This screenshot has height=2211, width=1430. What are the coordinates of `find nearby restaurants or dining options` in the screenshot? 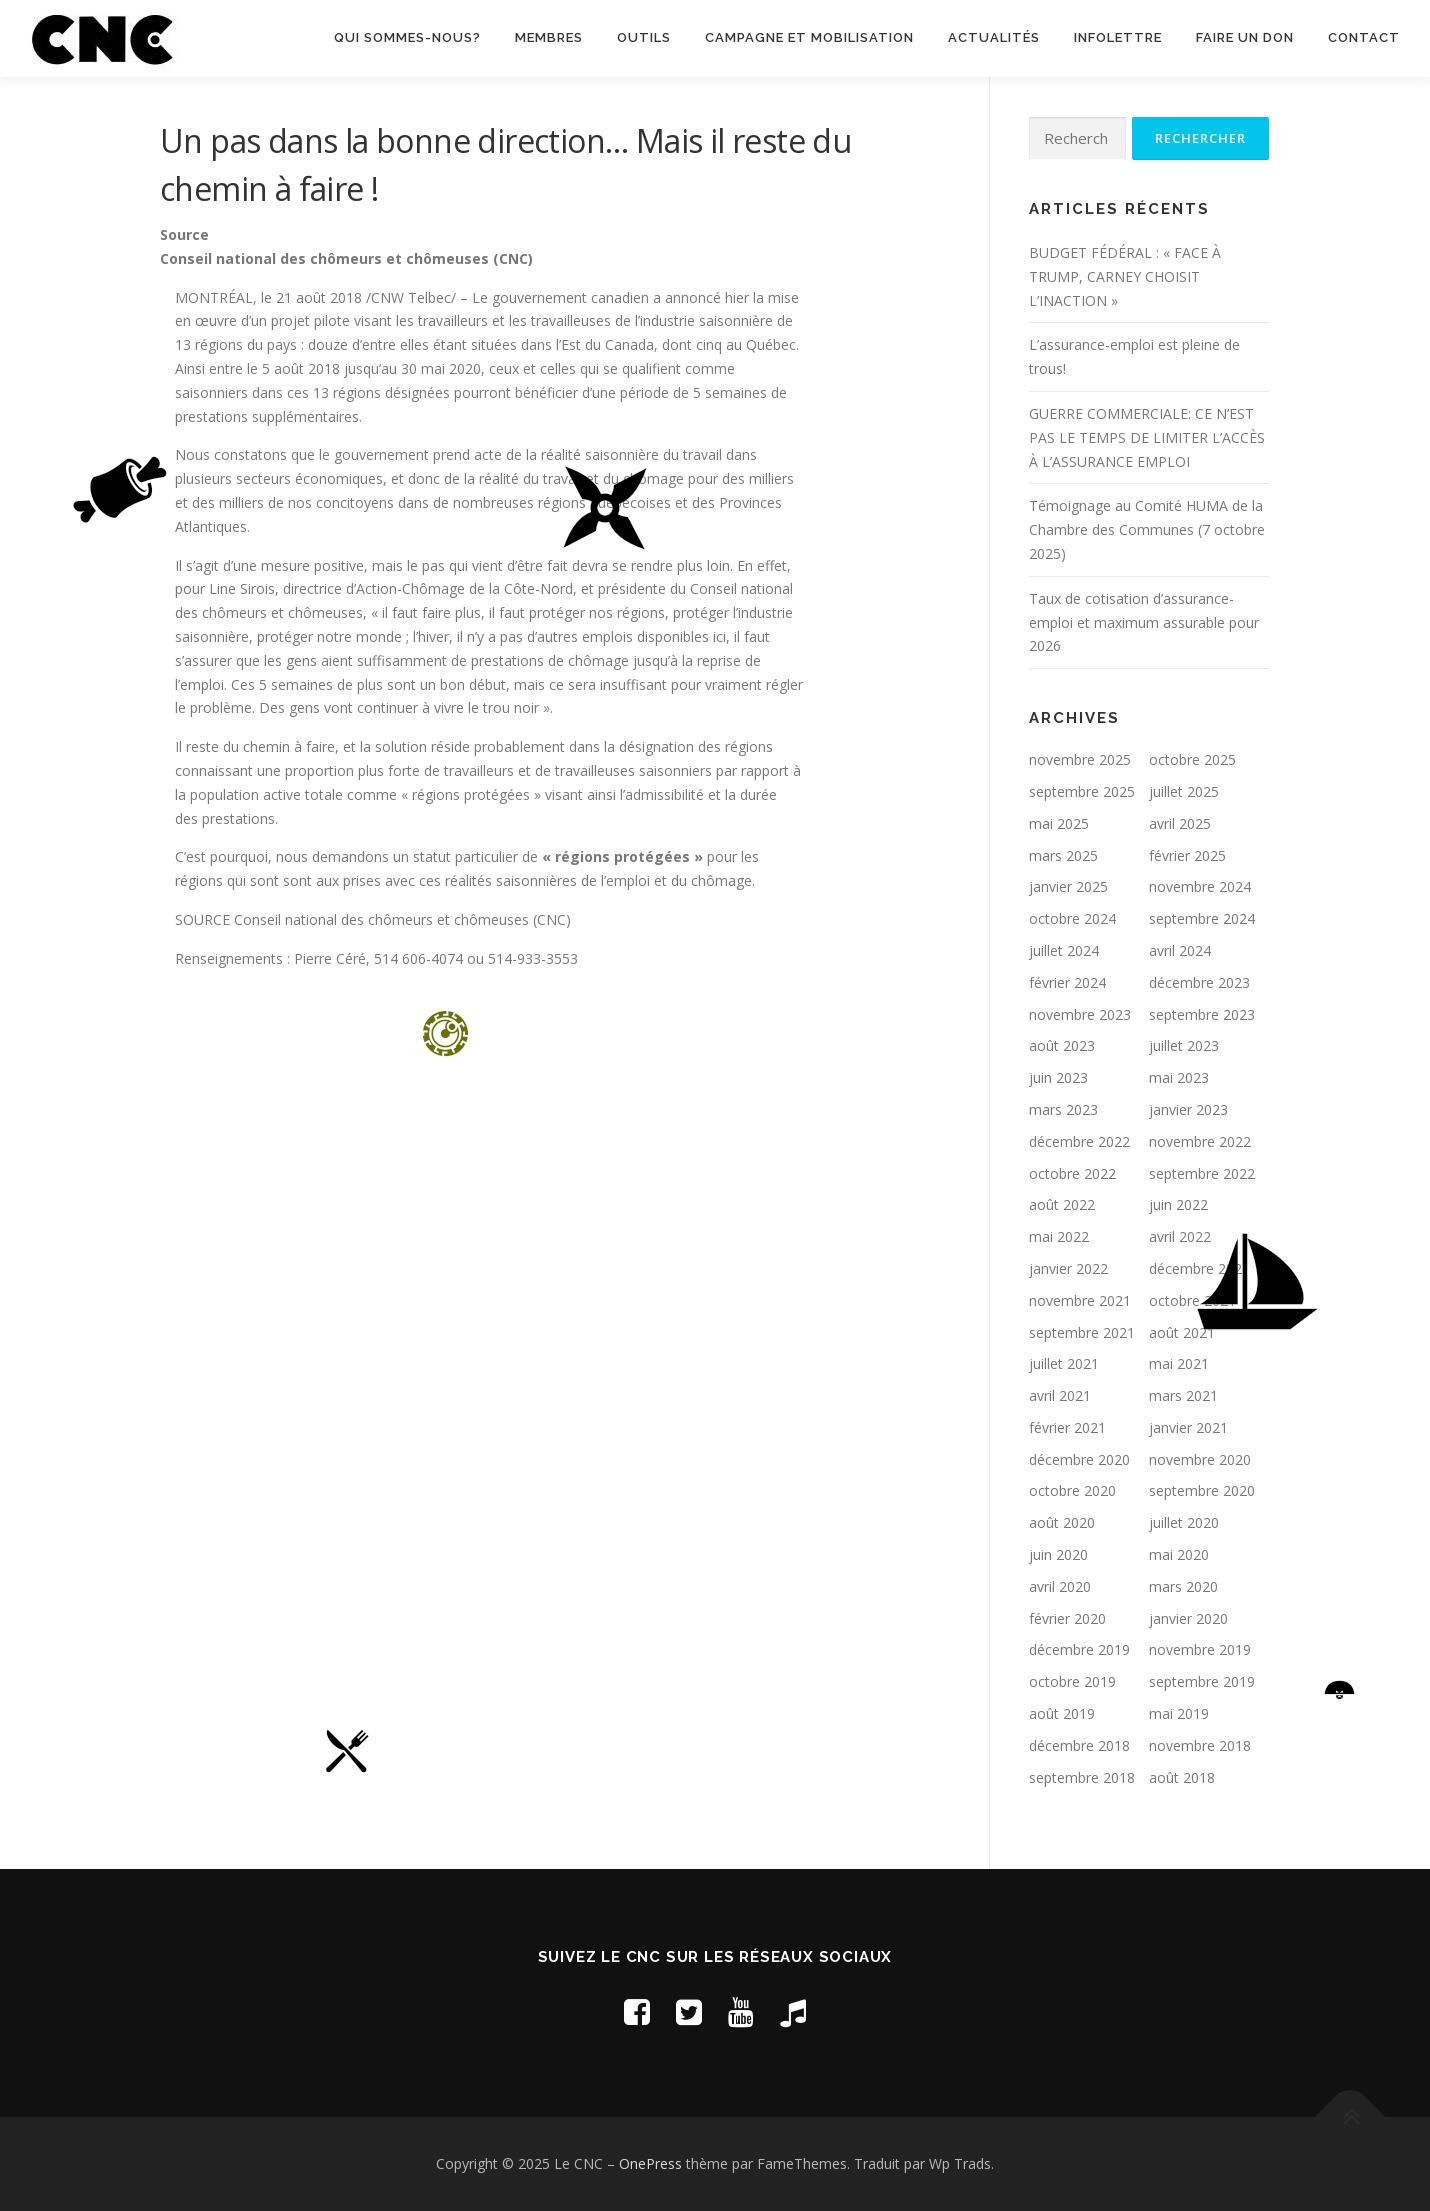 It's located at (347, 1750).